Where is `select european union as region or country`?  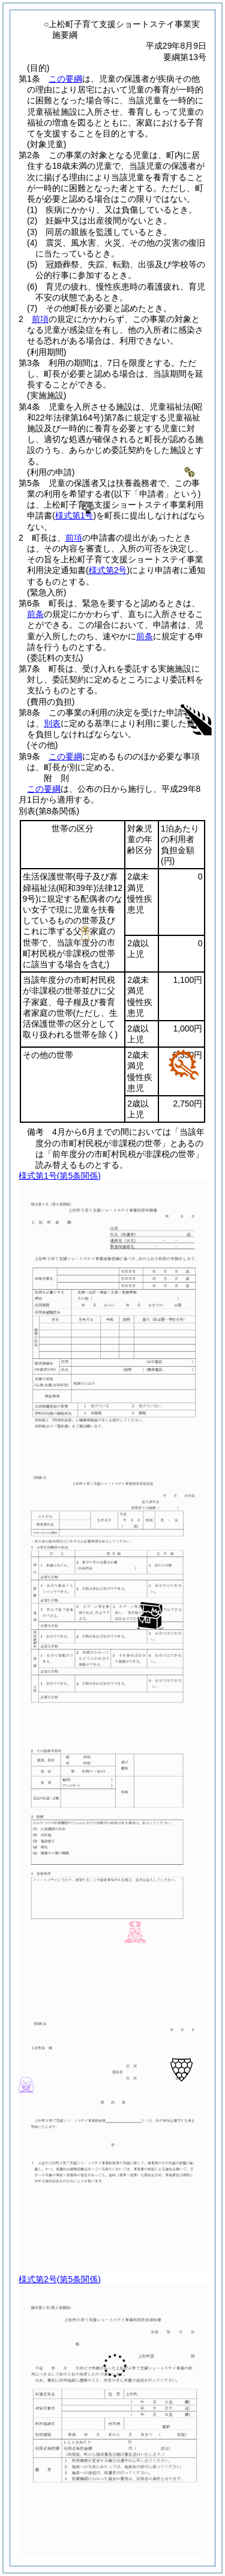
select european union as region or country is located at coordinates (115, 2365).